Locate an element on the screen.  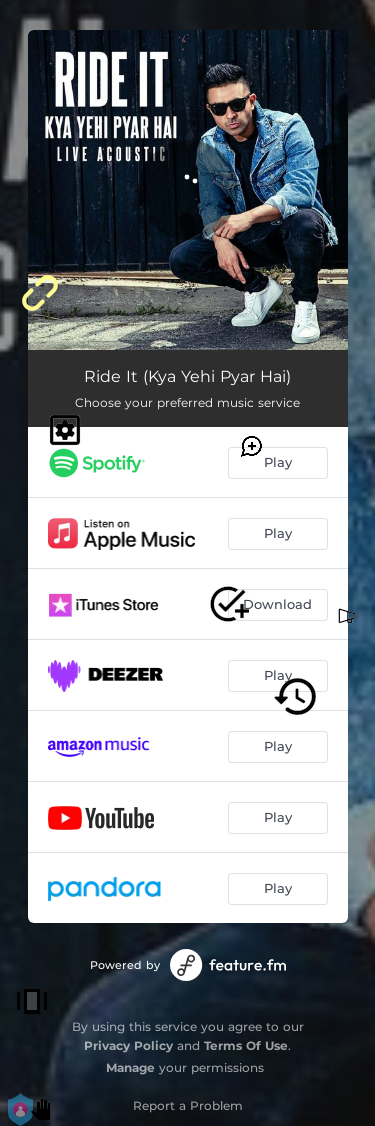
view stories or sequential content is located at coordinates (32, 1002).